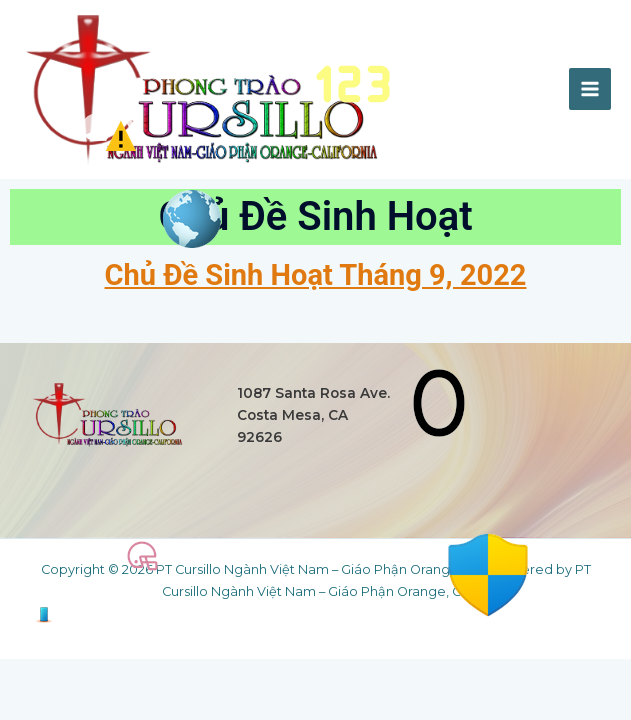 Image resolution: width=631 pixels, height=720 pixels. What do you see at coordinates (109, 124) in the screenshot?
I see `onedrive sync warning or issue detected` at bounding box center [109, 124].